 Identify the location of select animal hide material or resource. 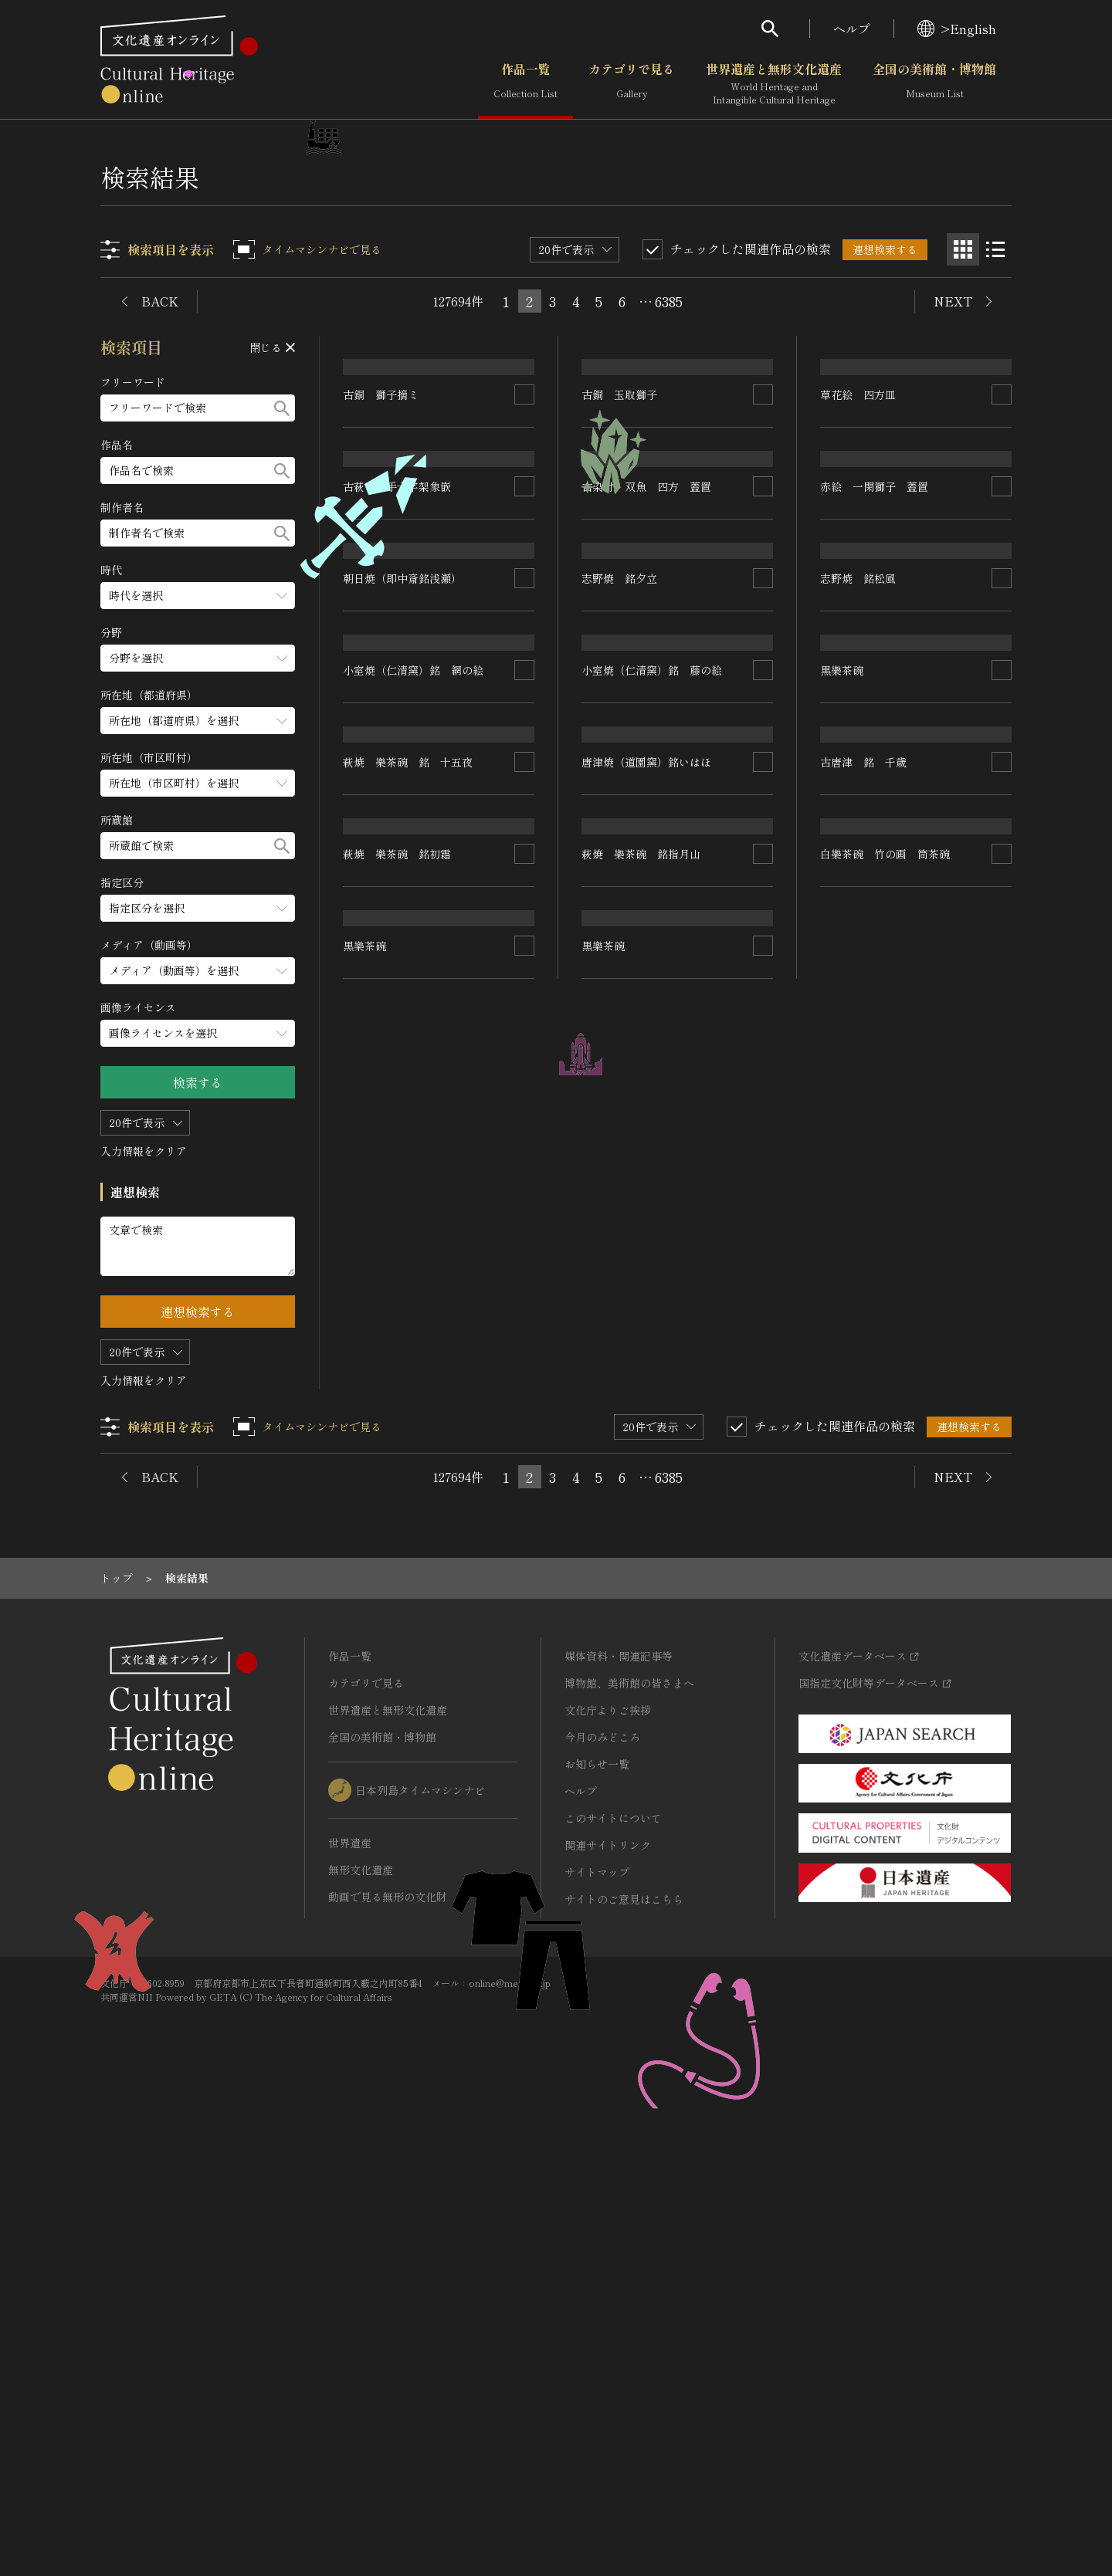
(114, 1951).